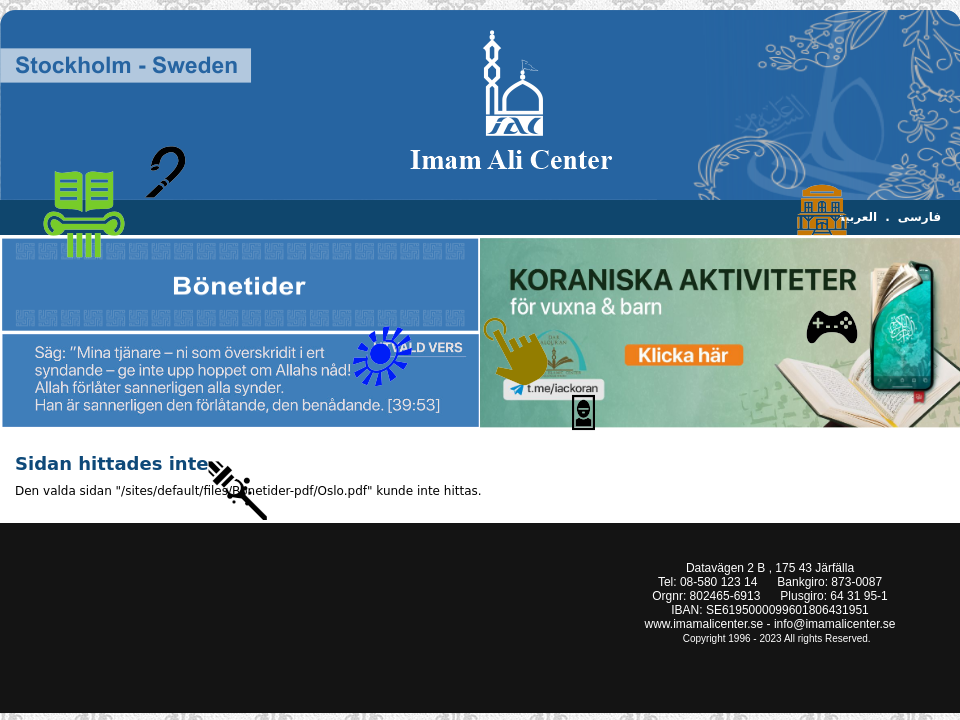 The width and height of the screenshot is (960, 720). I want to click on visit the saloon or tavern in-game, so click(822, 210).